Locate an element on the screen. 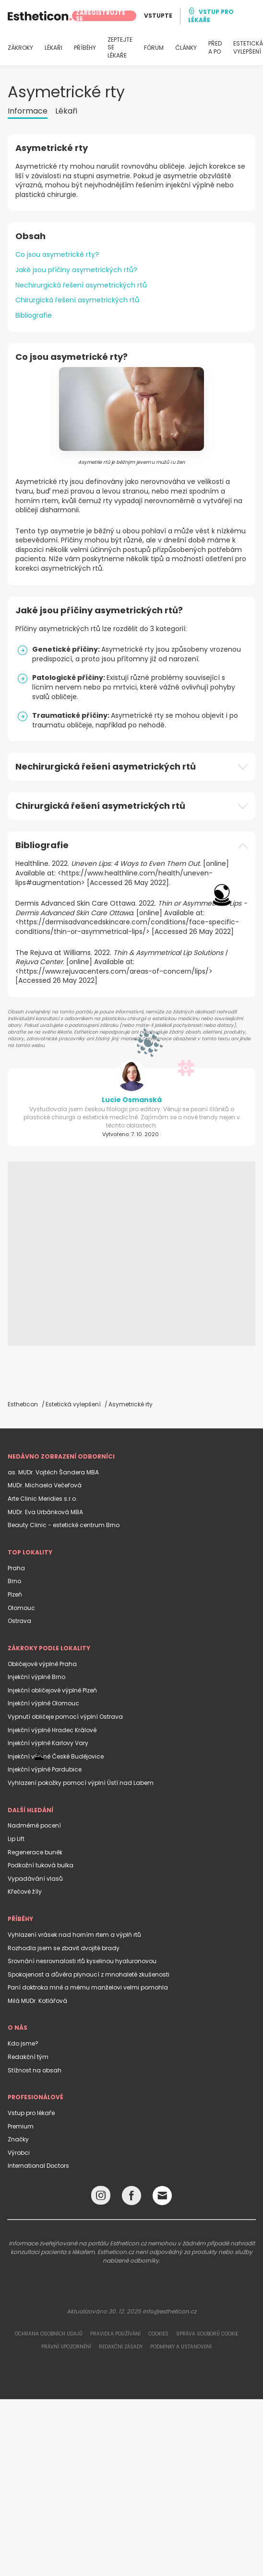 This screenshot has width=263, height=2576. settings or configuration menu is located at coordinates (186, 1068).